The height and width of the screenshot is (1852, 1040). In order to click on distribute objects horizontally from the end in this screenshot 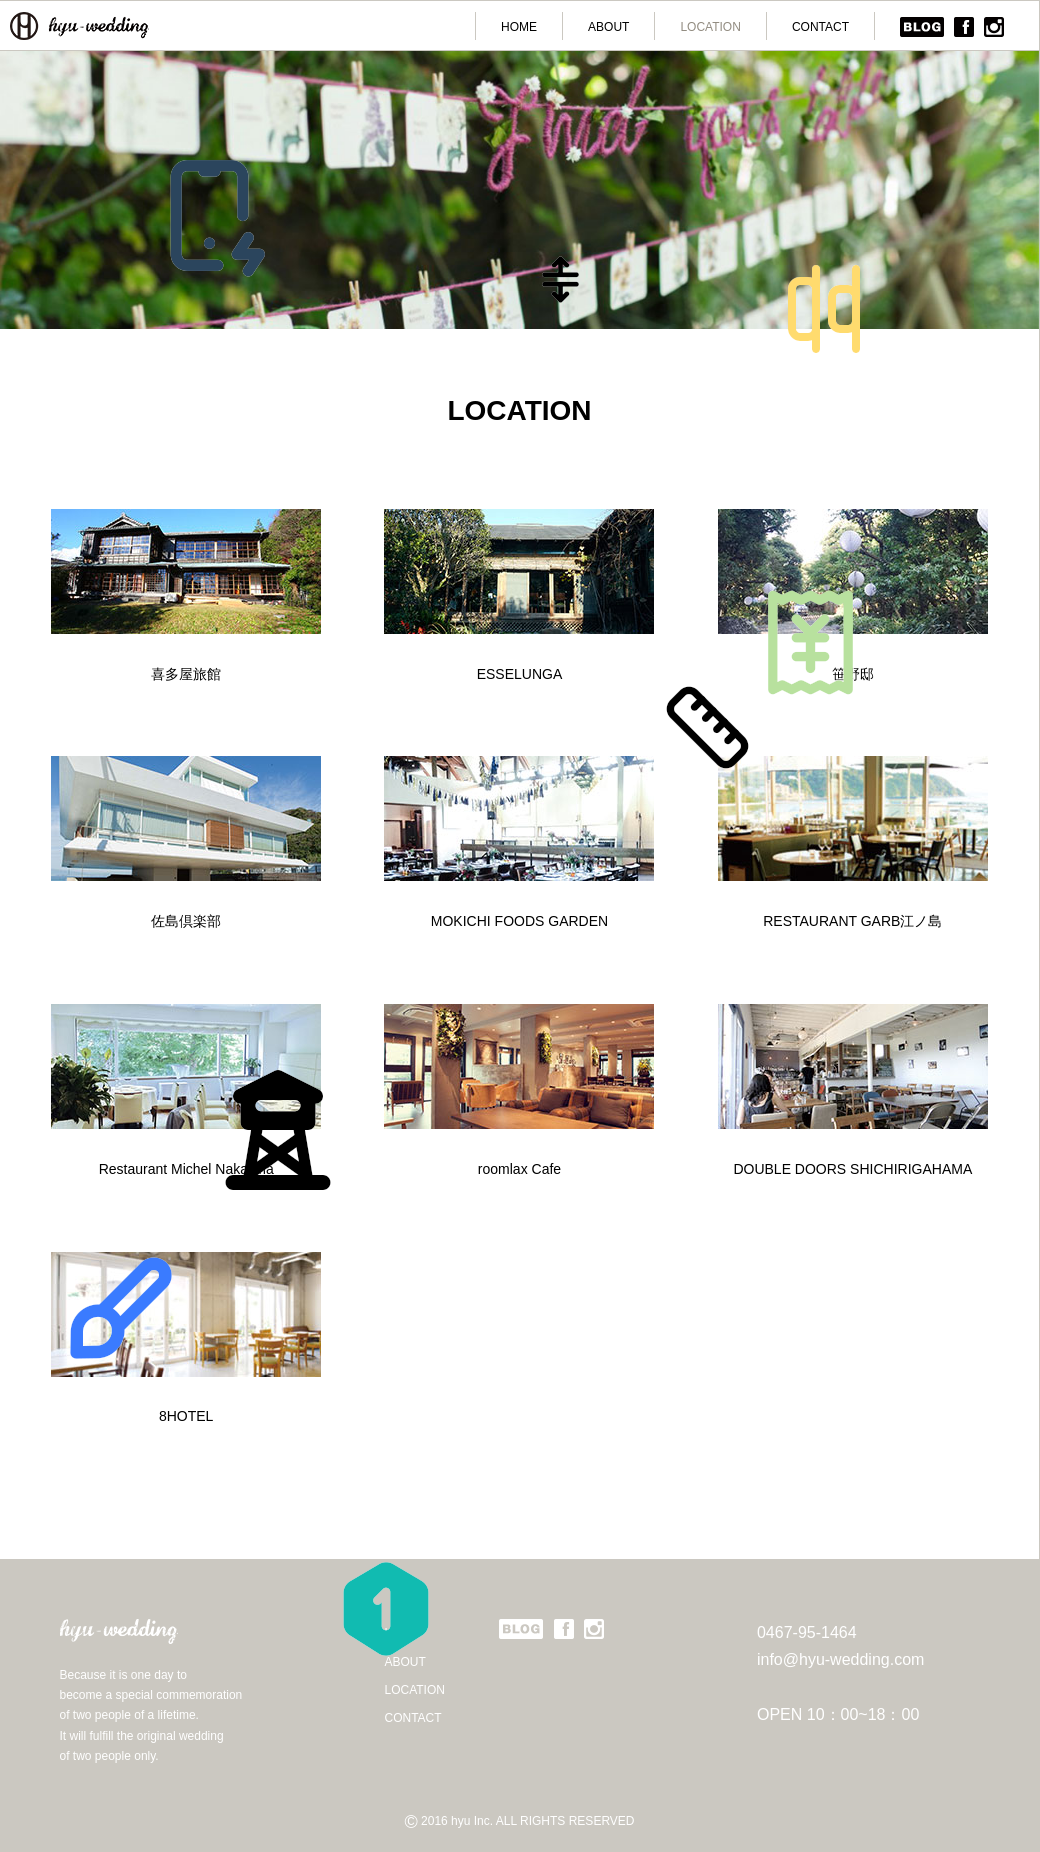, I will do `click(824, 309)`.